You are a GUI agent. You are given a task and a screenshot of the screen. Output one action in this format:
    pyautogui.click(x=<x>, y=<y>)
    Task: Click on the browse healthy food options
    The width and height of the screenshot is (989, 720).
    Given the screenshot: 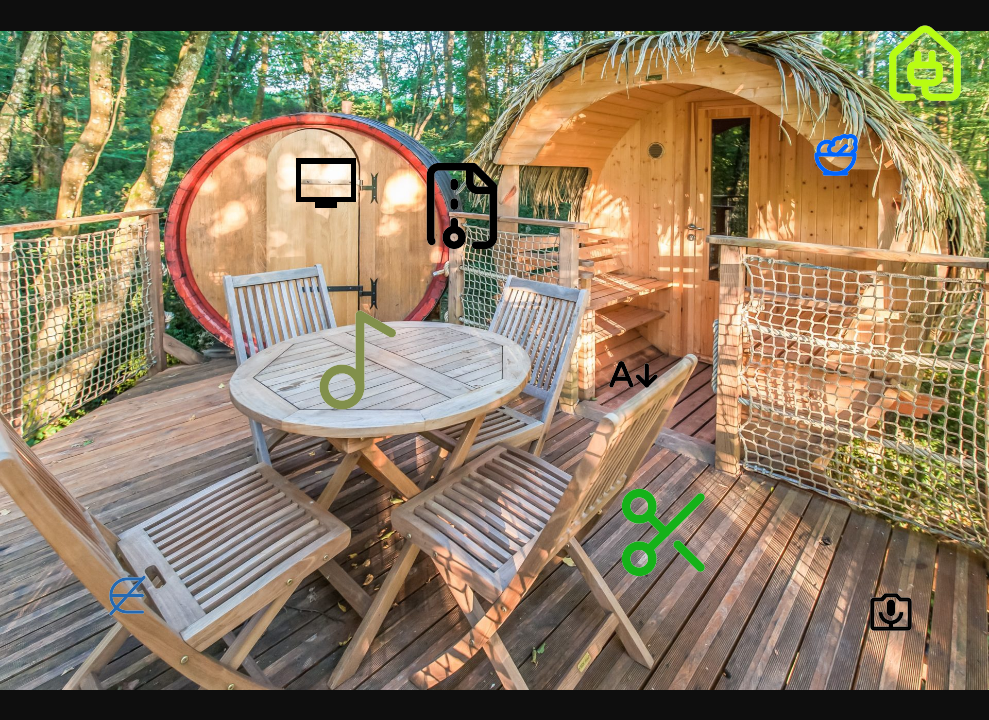 What is the action you would take?
    pyautogui.click(x=835, y=154)
    